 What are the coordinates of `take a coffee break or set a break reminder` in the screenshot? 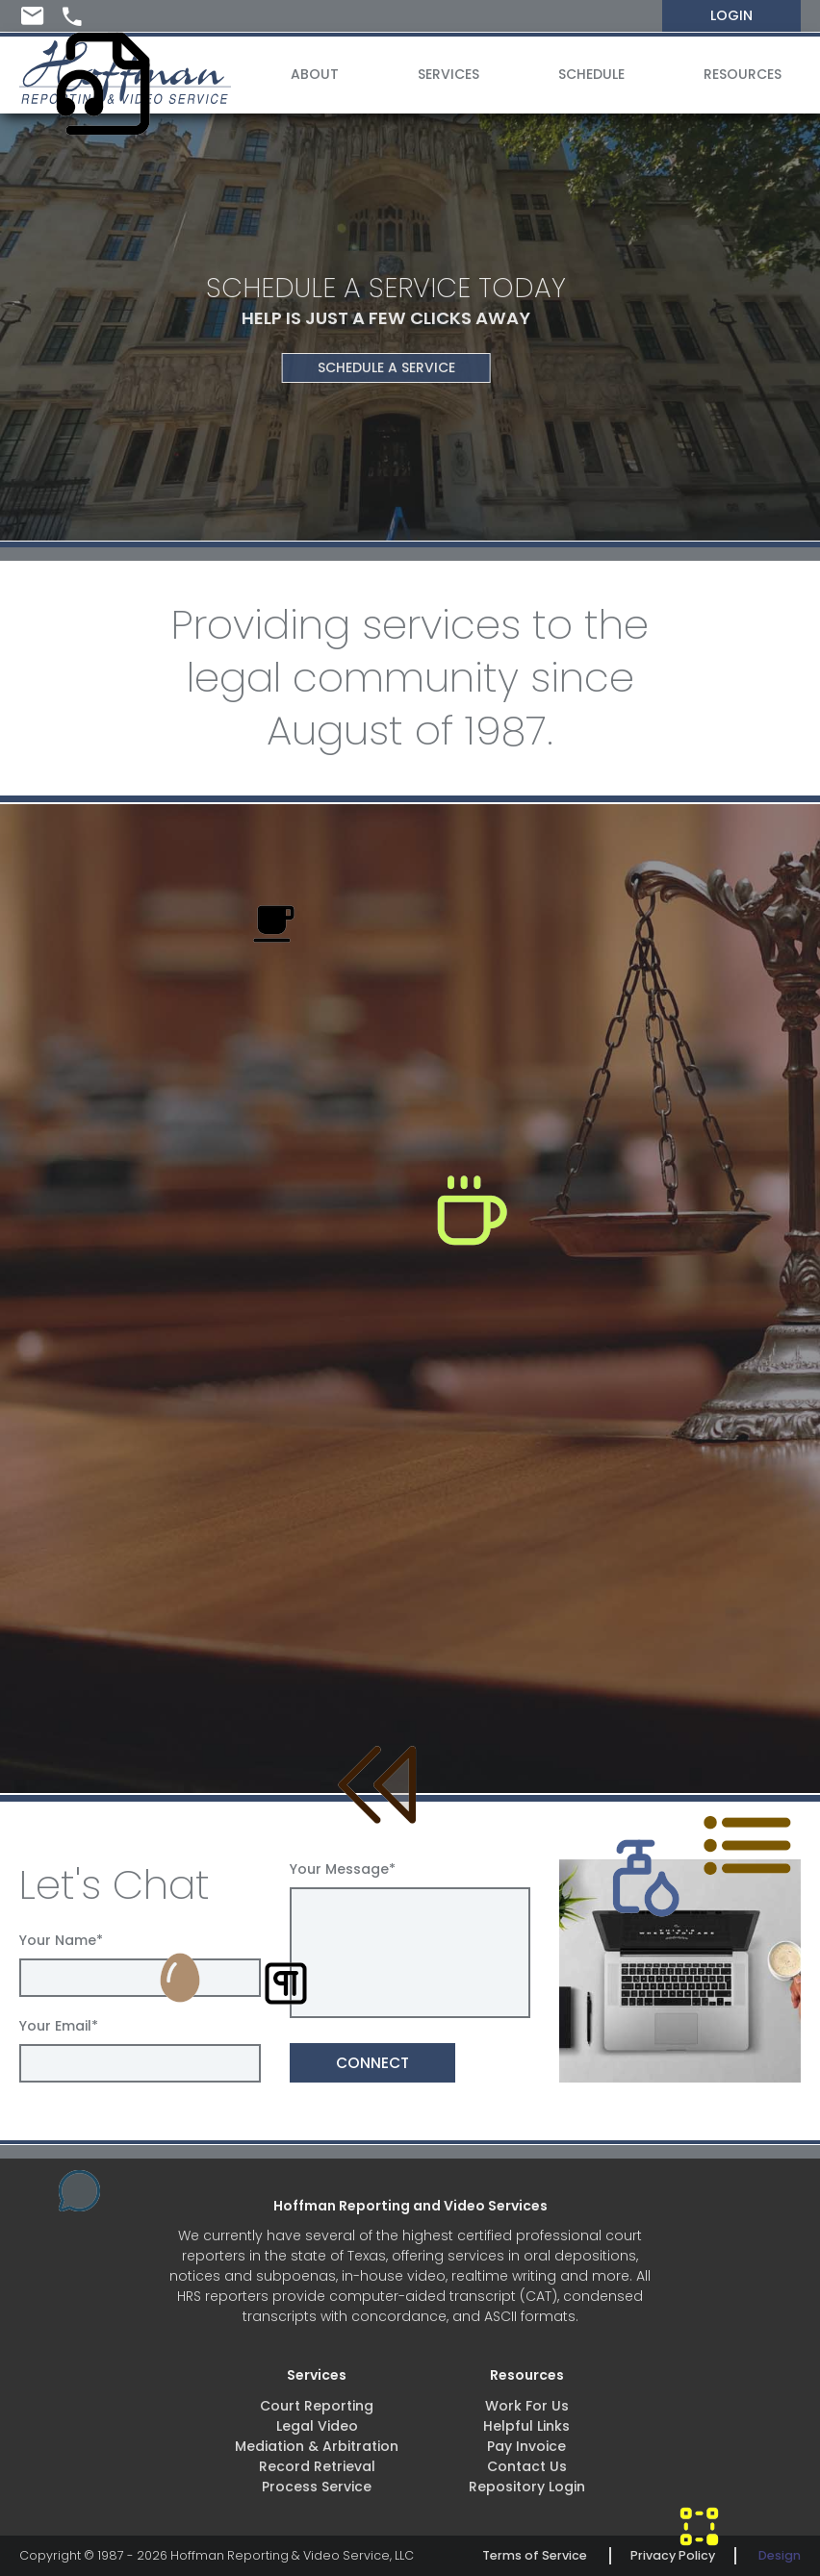 It's located at (471, 1212).